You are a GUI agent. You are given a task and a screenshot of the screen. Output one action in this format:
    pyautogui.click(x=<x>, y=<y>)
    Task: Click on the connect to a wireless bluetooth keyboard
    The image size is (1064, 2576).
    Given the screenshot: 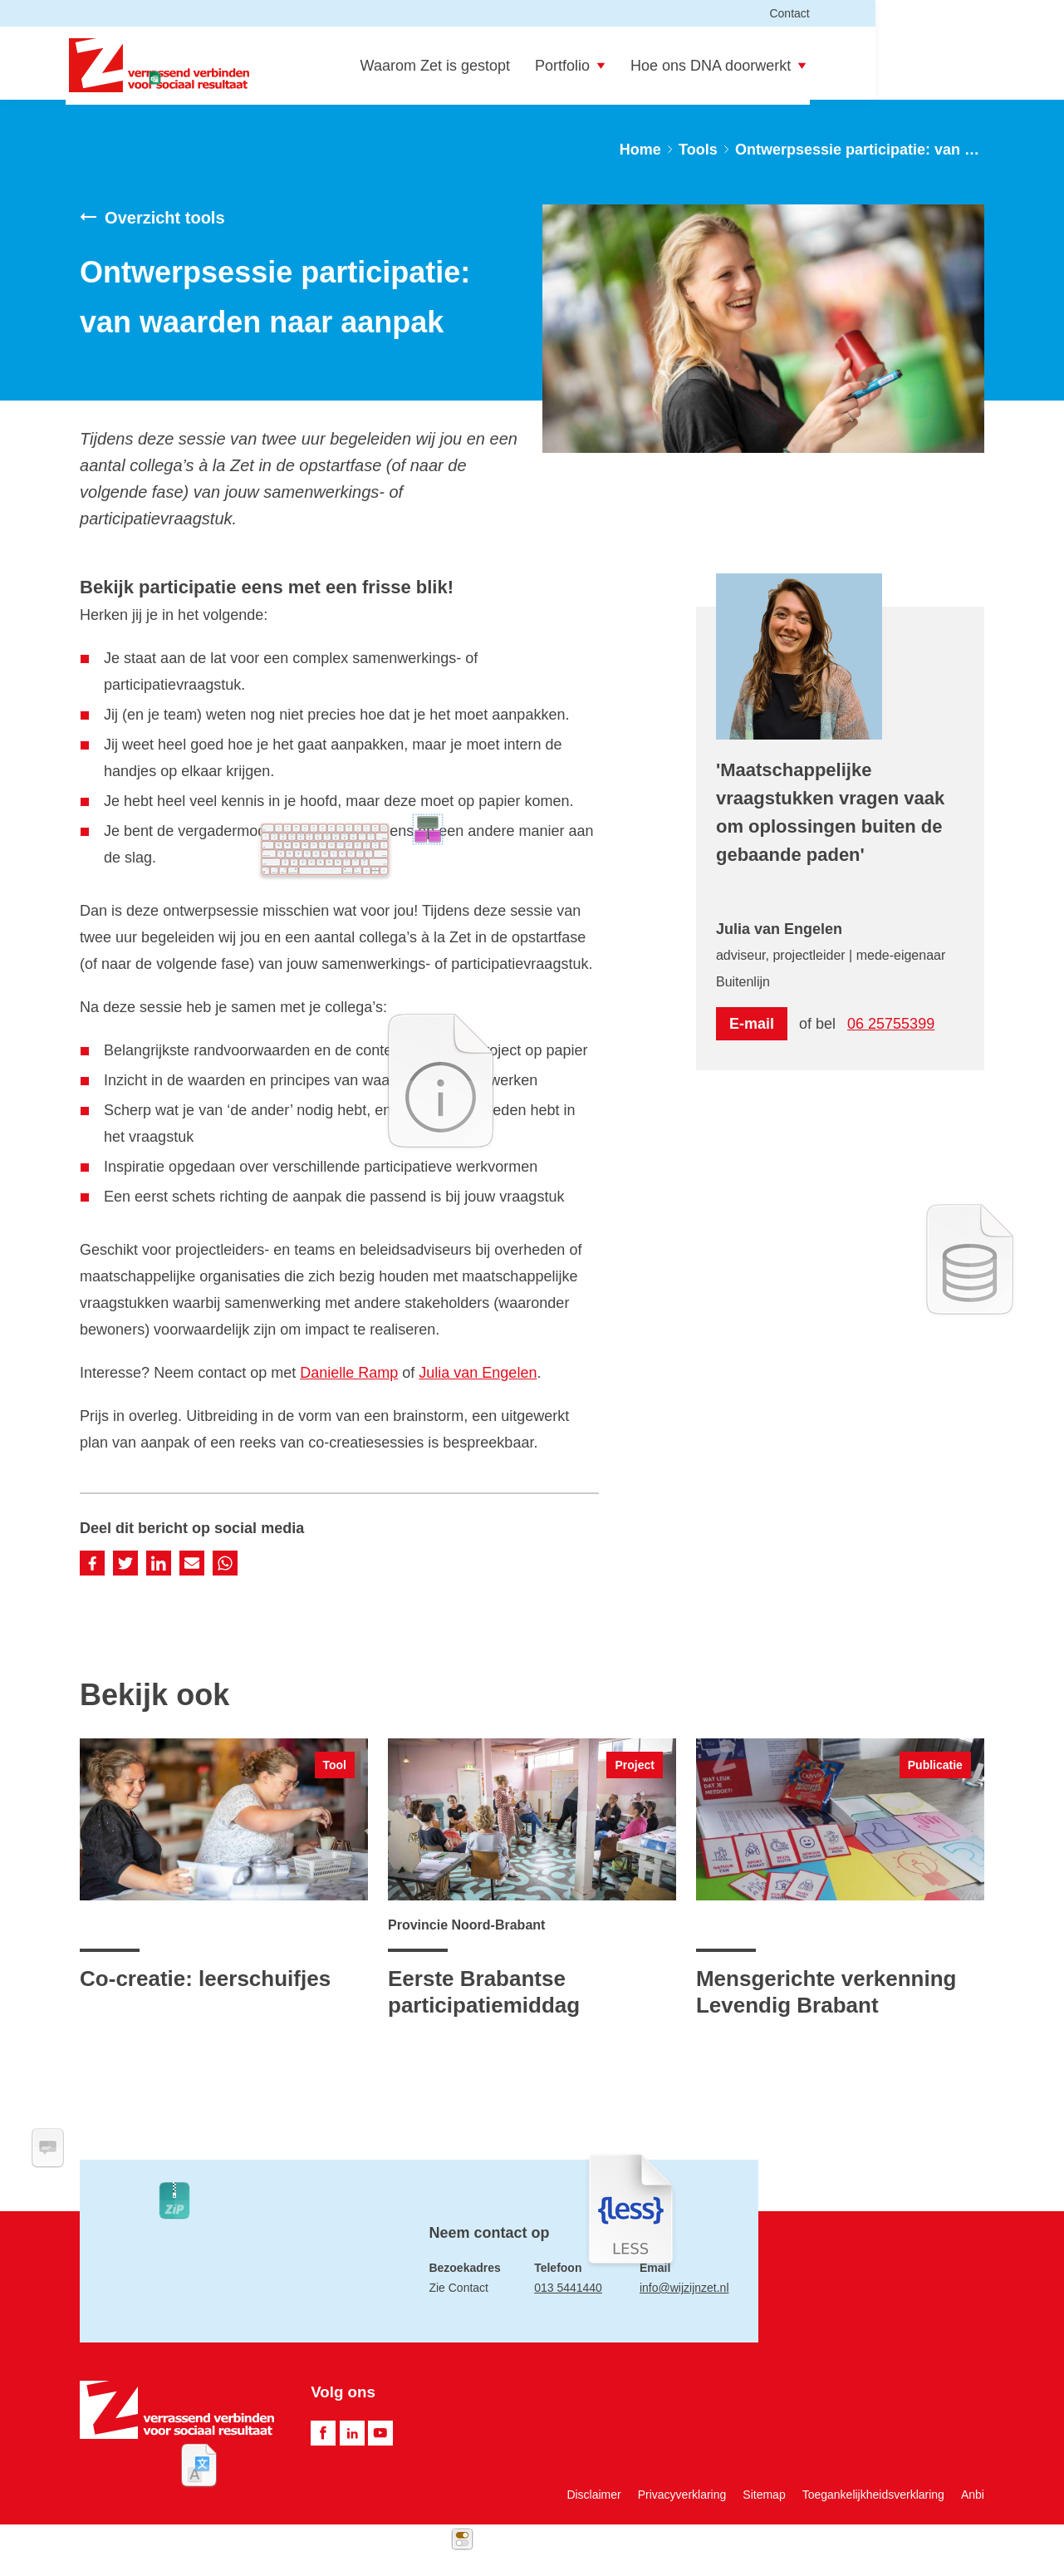 What is the action you would take?
    pyautogui.click(x=325, y=849)
    